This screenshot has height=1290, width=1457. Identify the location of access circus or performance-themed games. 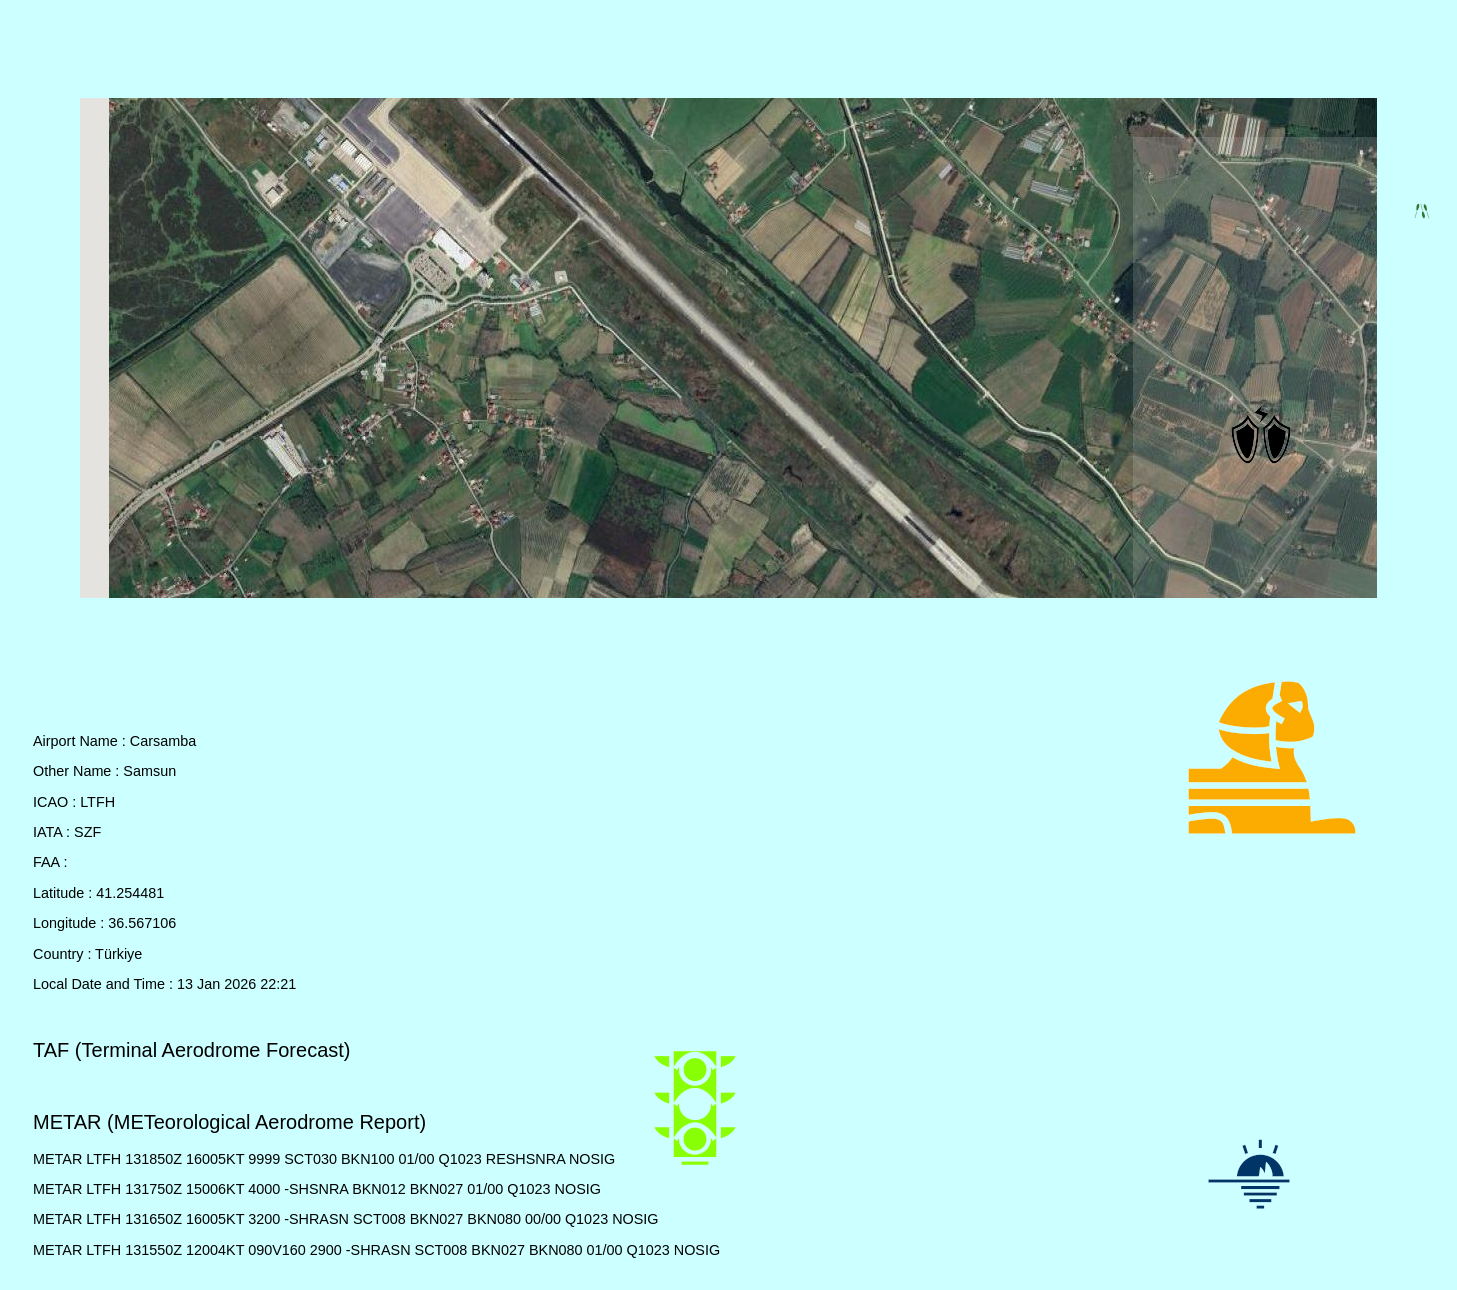
(1422, 211).